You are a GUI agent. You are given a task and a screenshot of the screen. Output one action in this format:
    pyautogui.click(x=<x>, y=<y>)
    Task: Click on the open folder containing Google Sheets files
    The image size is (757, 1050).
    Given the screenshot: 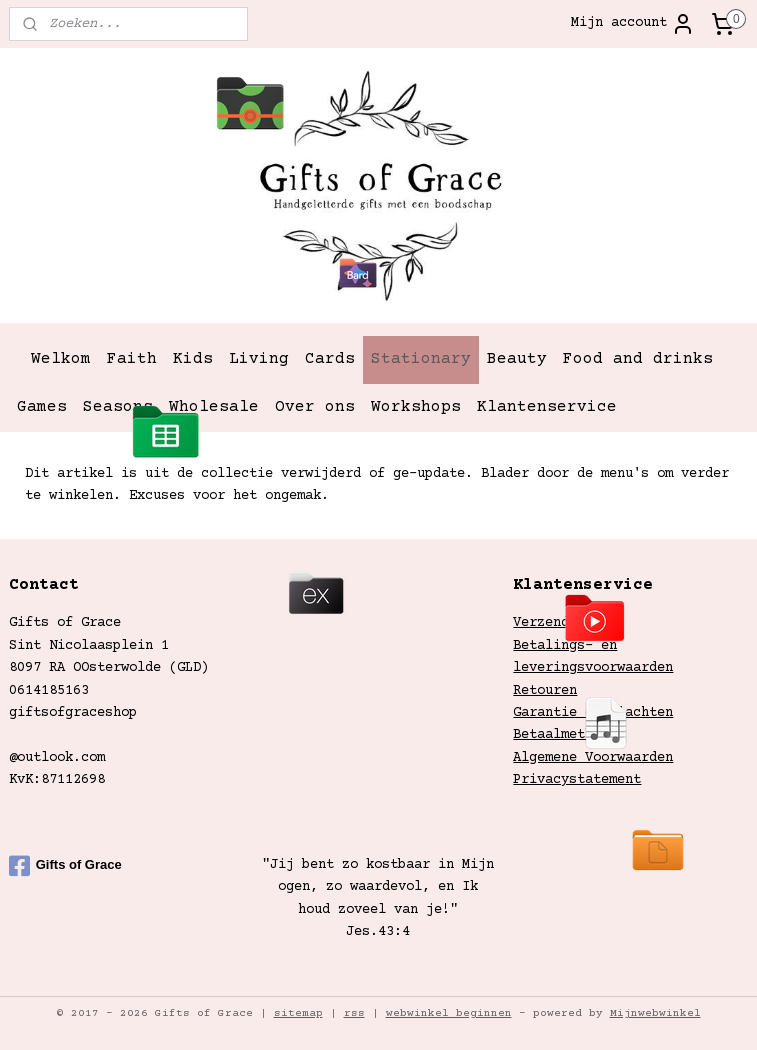 What is the action you would take?
    pyautogui.click(x=165, y=433)
    